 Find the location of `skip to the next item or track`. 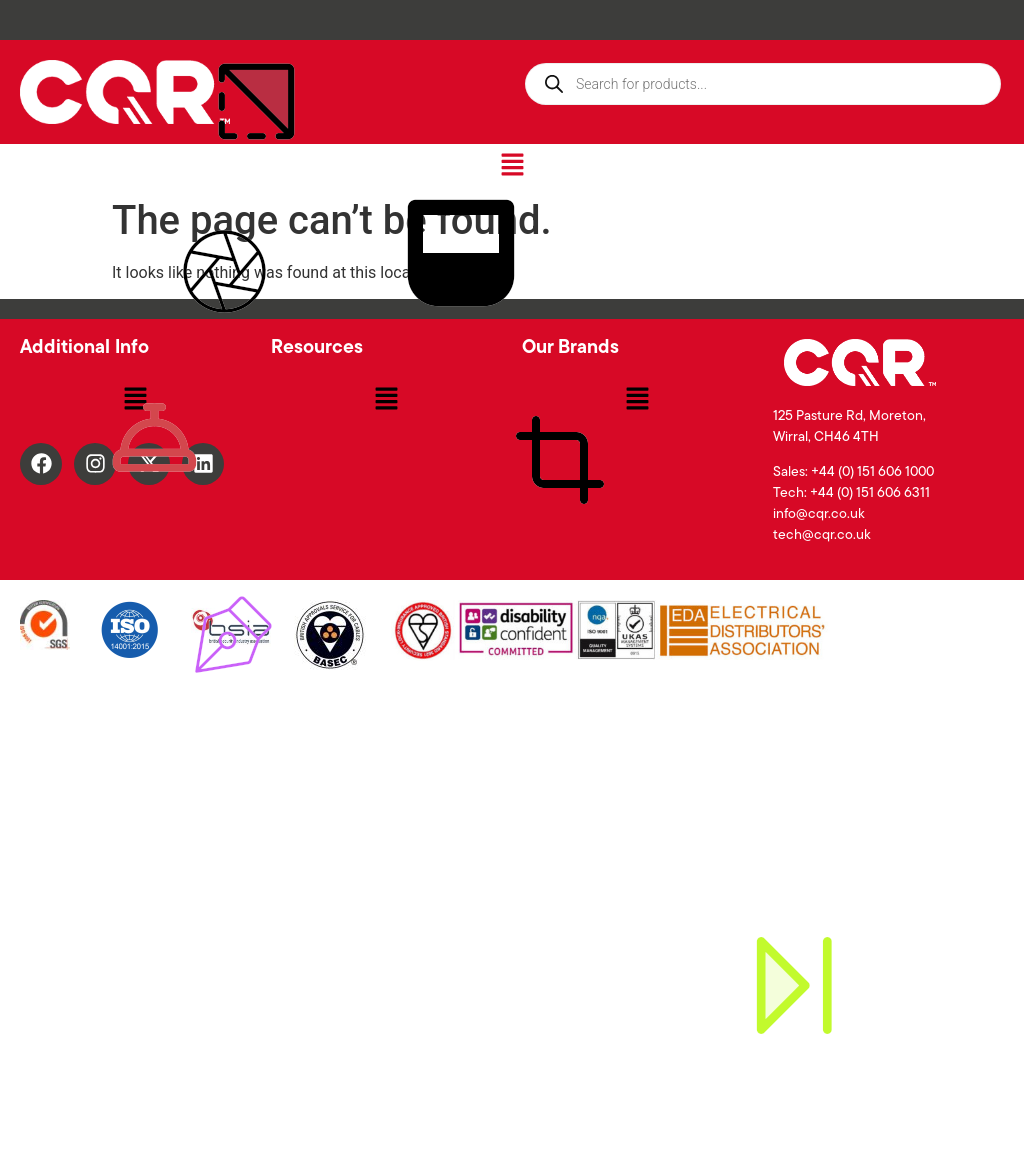

skip to the next item or track is located at coordinates (796, 985).